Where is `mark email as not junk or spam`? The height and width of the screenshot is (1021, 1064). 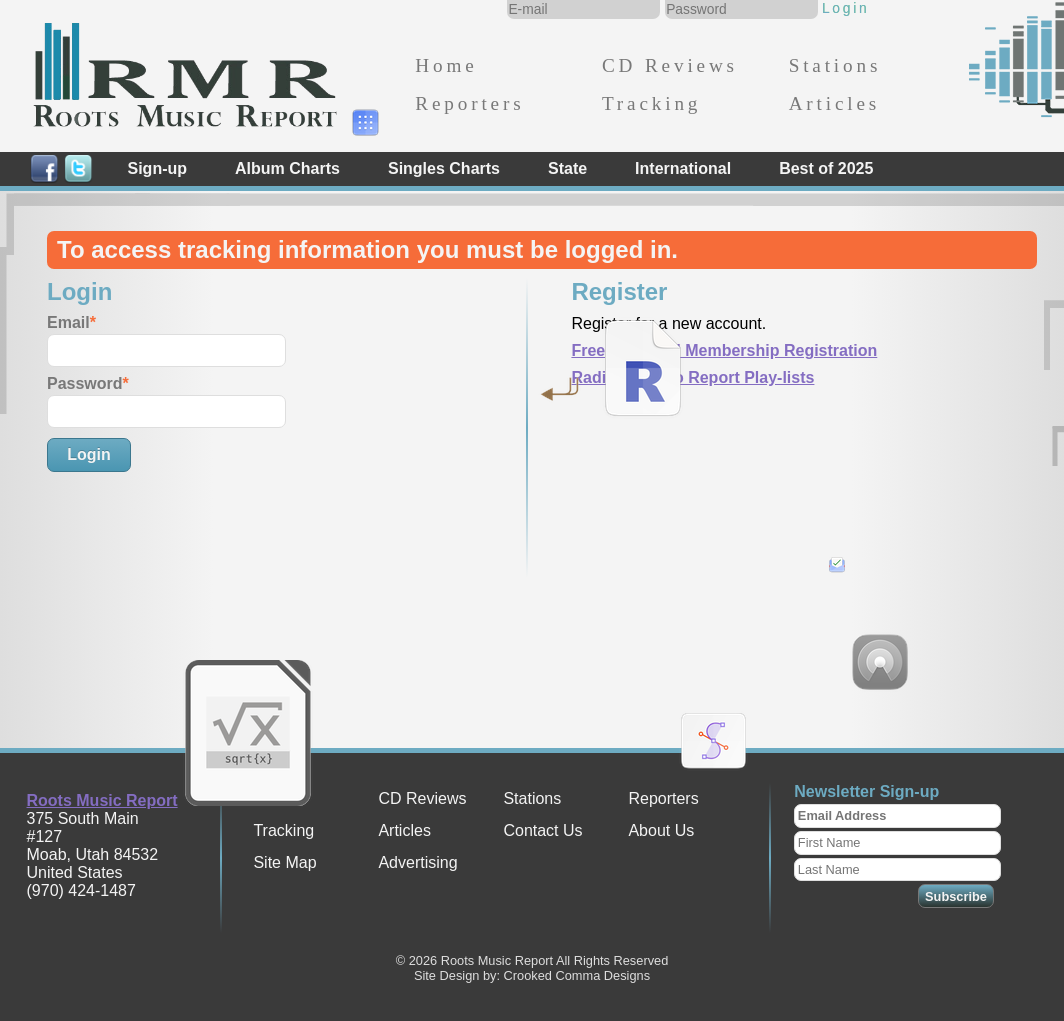
mark email as not junk or spam is located at coordinates (837, 565).